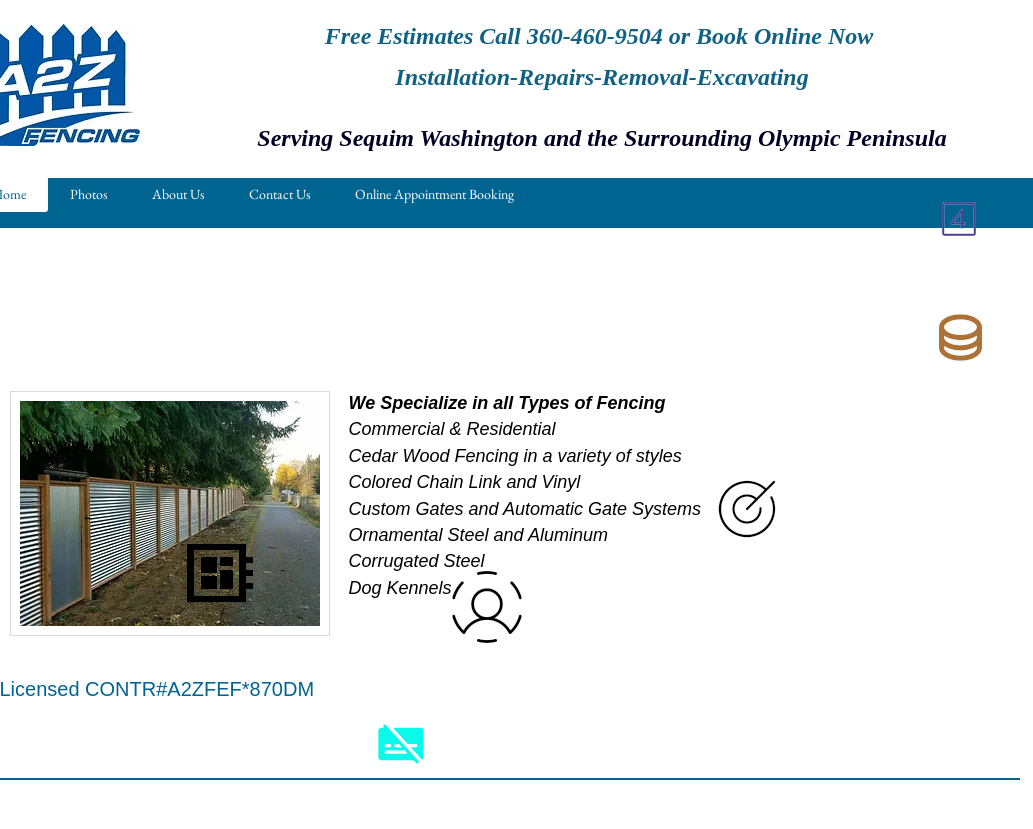 This screenshot has height=829, width=1033. Describe the element at coordinates (487, 607) in the screenshot. I see `user profile pending or incomplete` at that location.